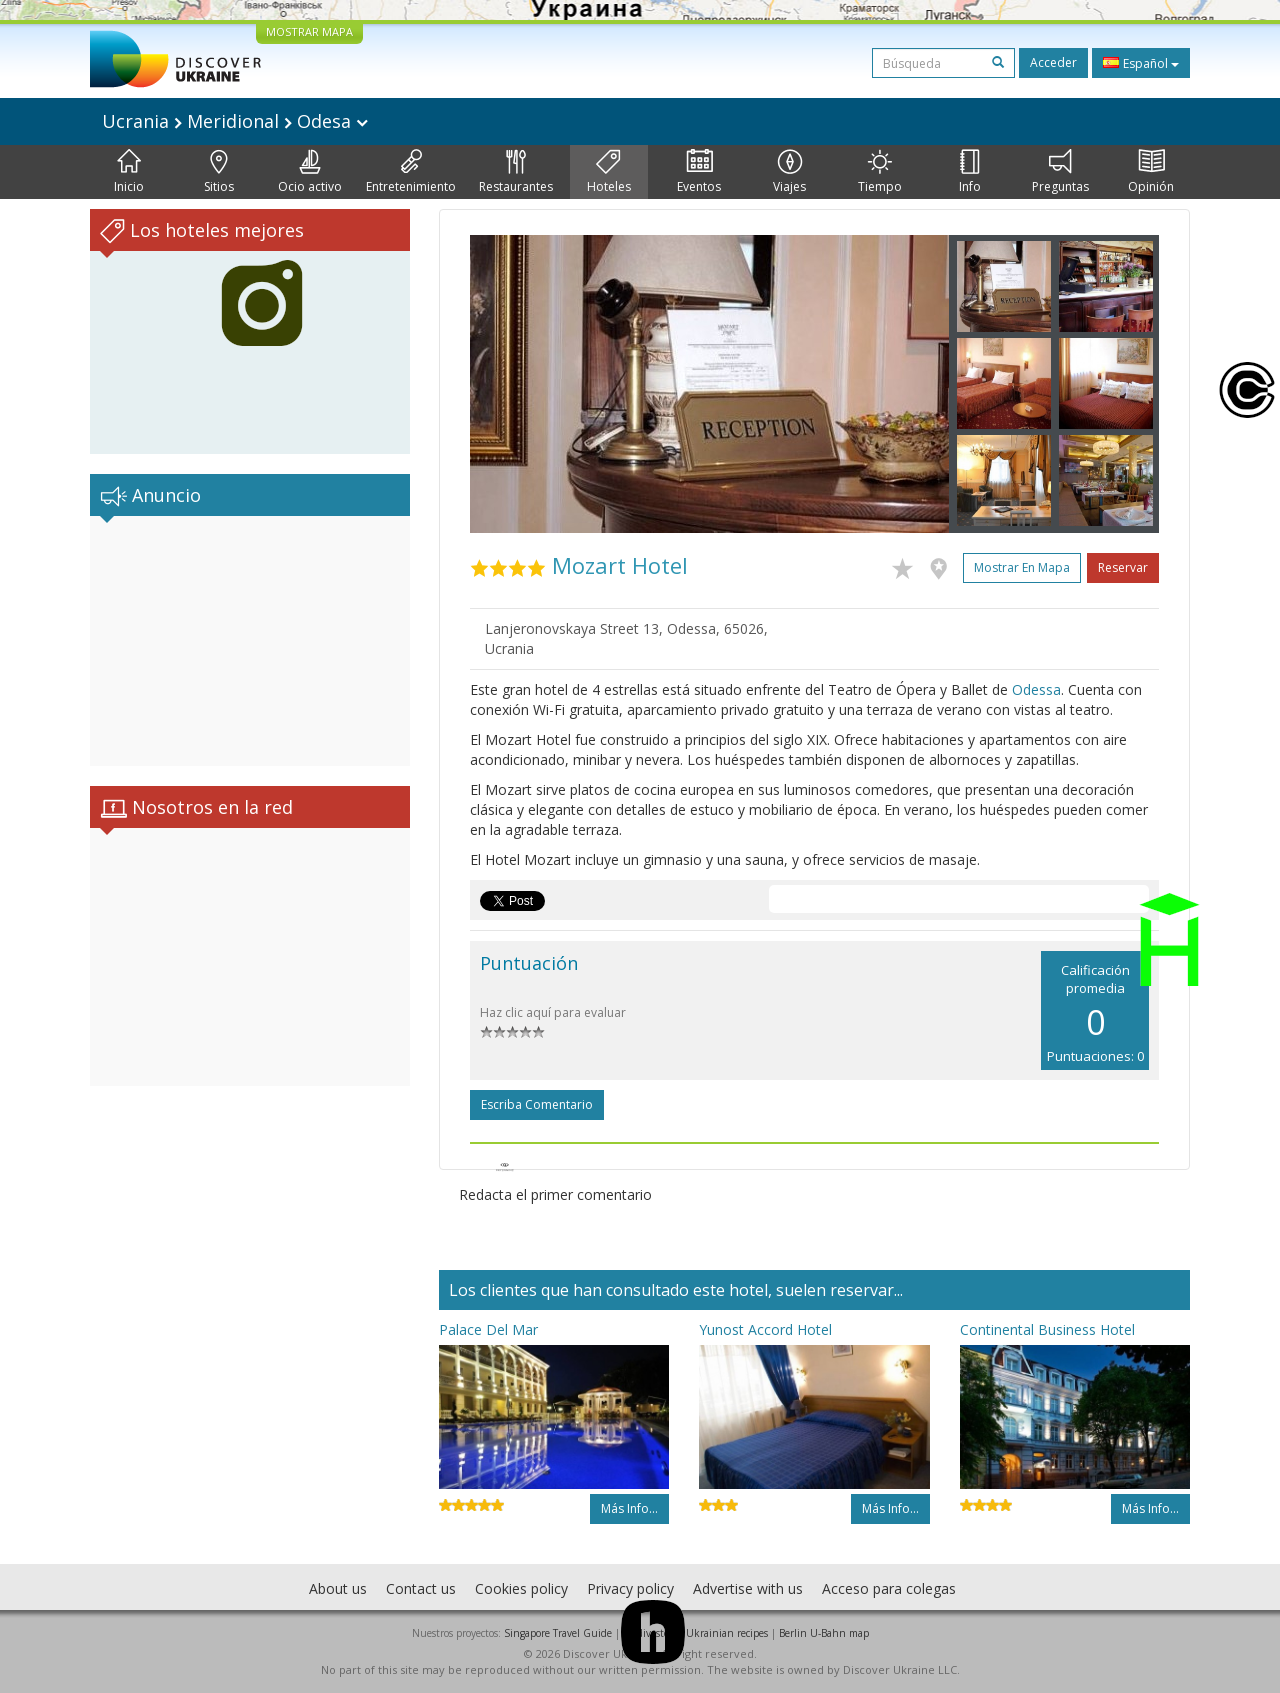  Describe the element at coordinates (1247, 390) in the screenshot. I see `open Calendly scheduling app` at that location.